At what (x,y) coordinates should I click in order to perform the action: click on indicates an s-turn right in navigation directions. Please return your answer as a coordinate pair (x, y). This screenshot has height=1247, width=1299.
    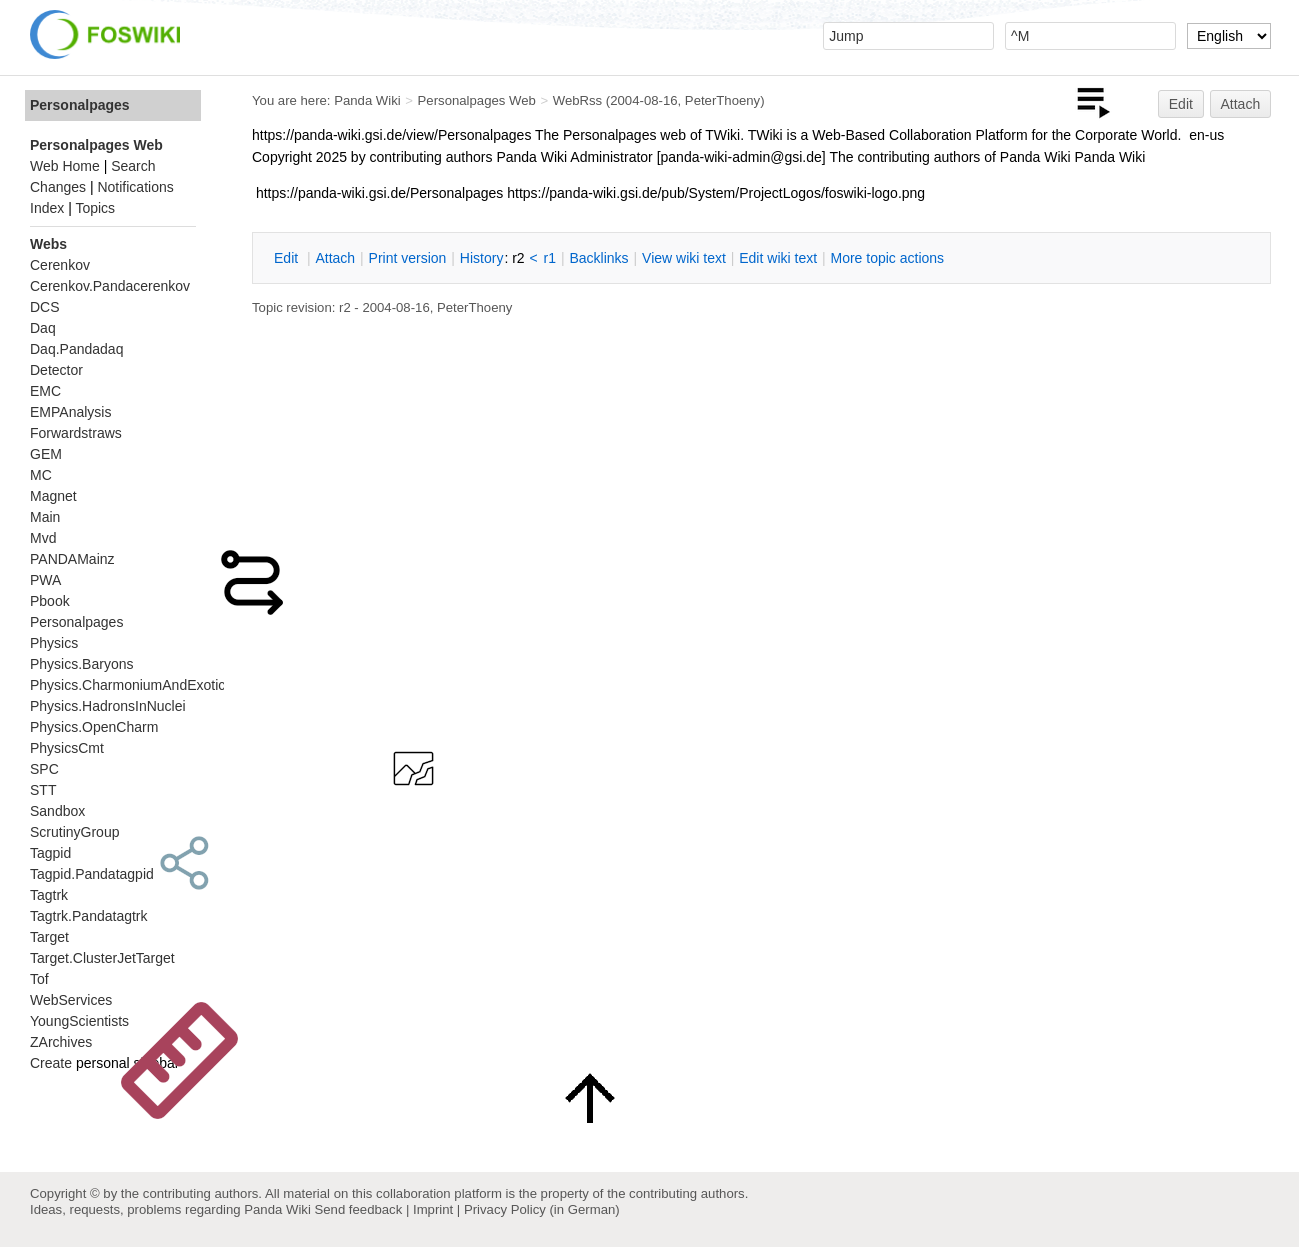
    Looking at the image, I should click on (252, 581).